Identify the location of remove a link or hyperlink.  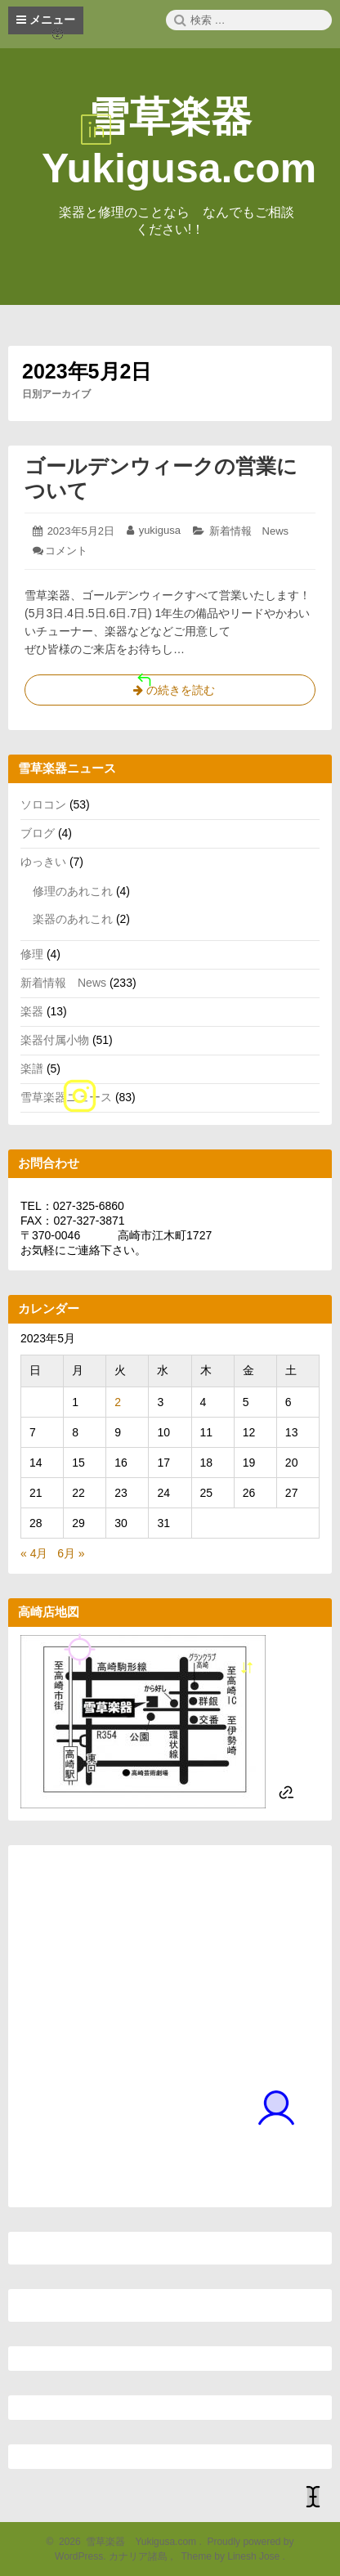
(285, 1792).